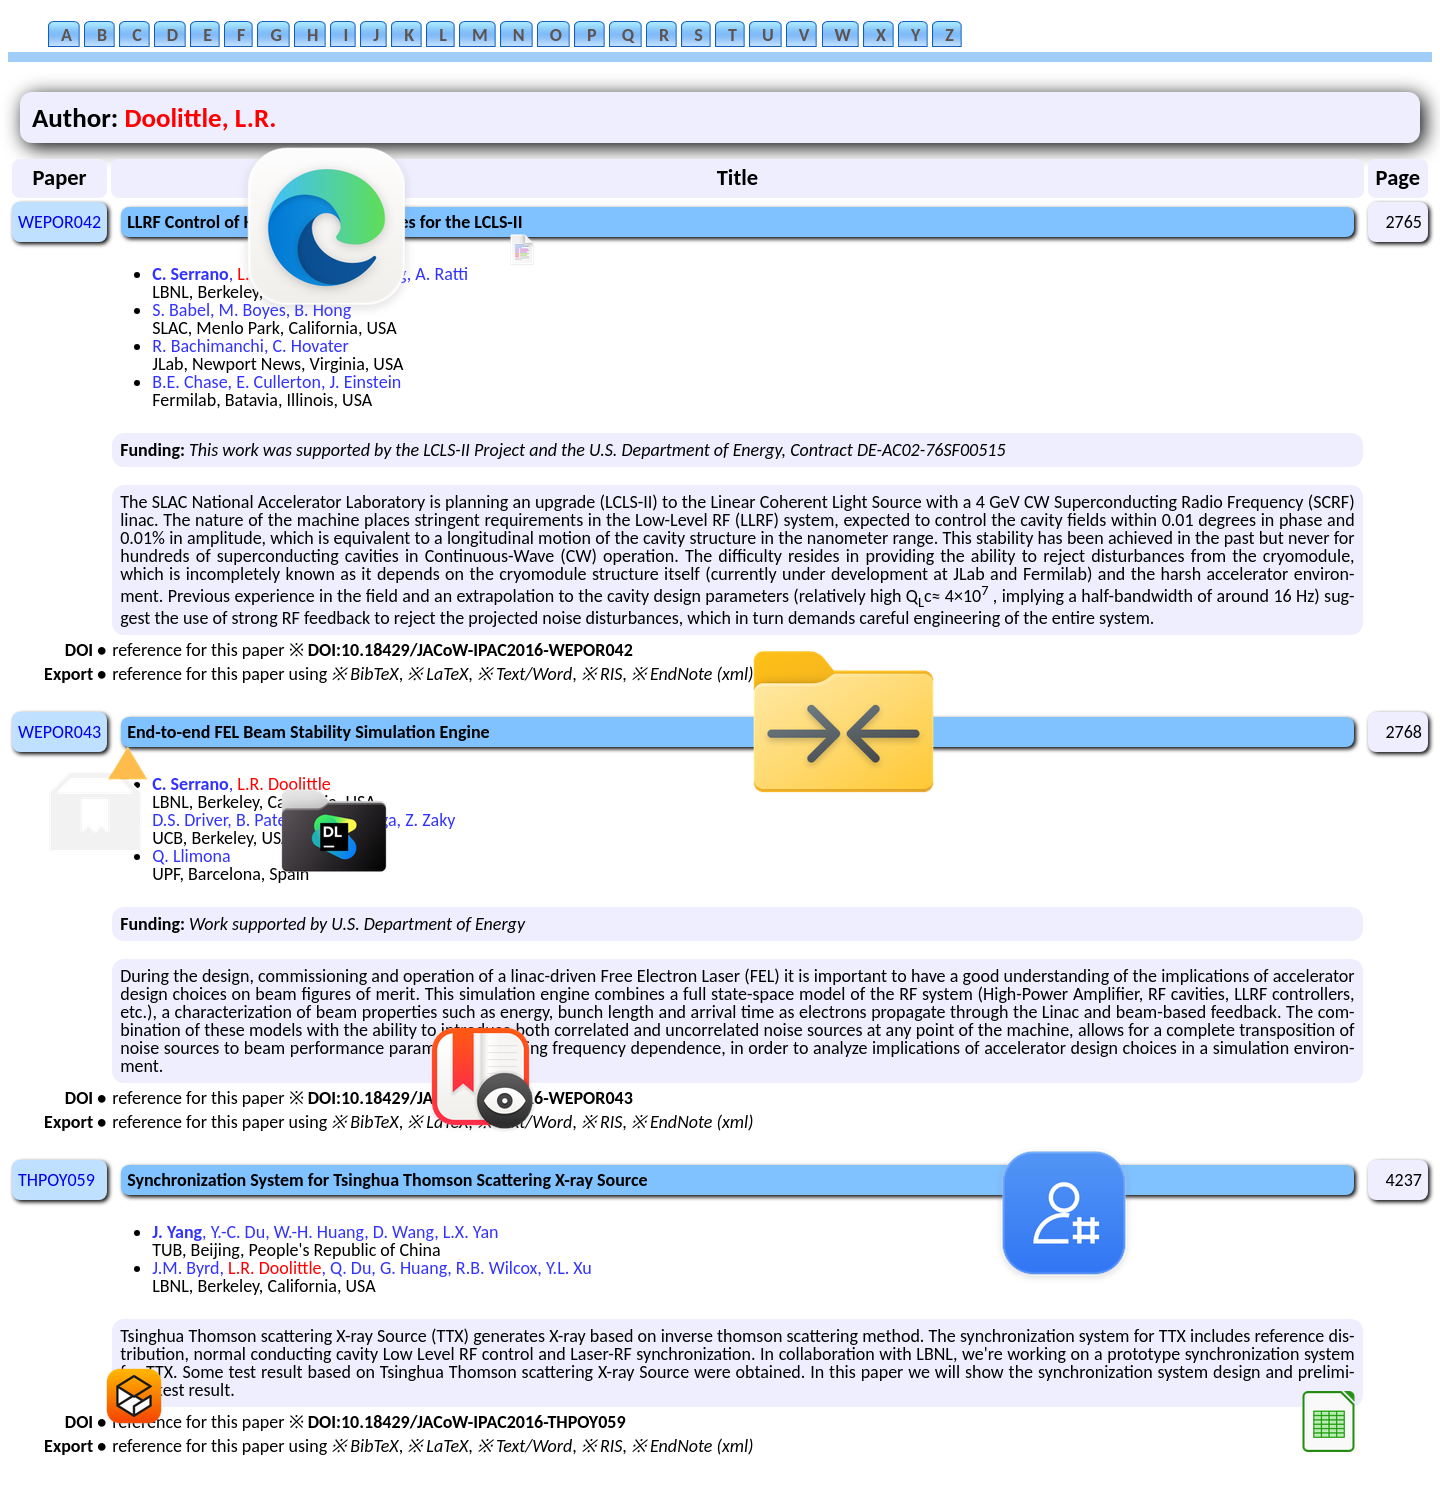 This screenshot has height=1492, width=1440. What do you see at coordinates (522, 250) in the screenshot?
I see `a script or code file` at bounding box center [522, 250].